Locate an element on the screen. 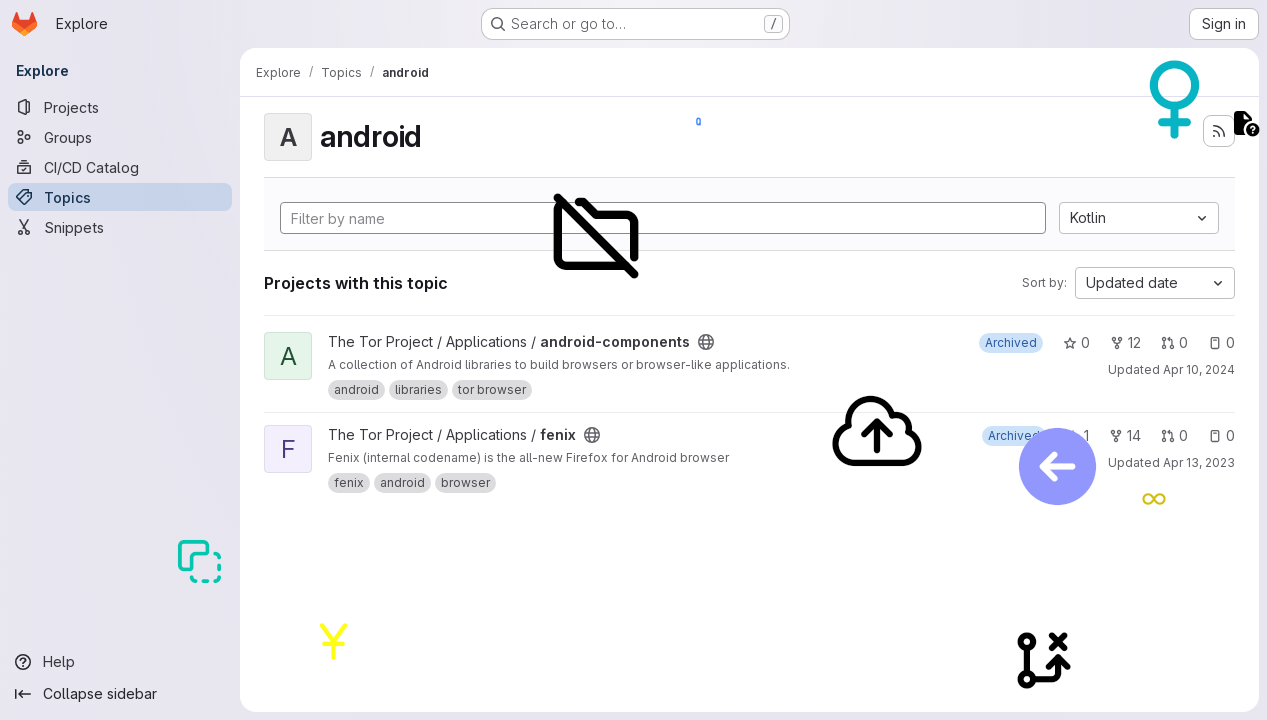 Image resolution: width=1267 pixels, height=720 pixels. go back to previous screen is located at coordinates (1057, 466).